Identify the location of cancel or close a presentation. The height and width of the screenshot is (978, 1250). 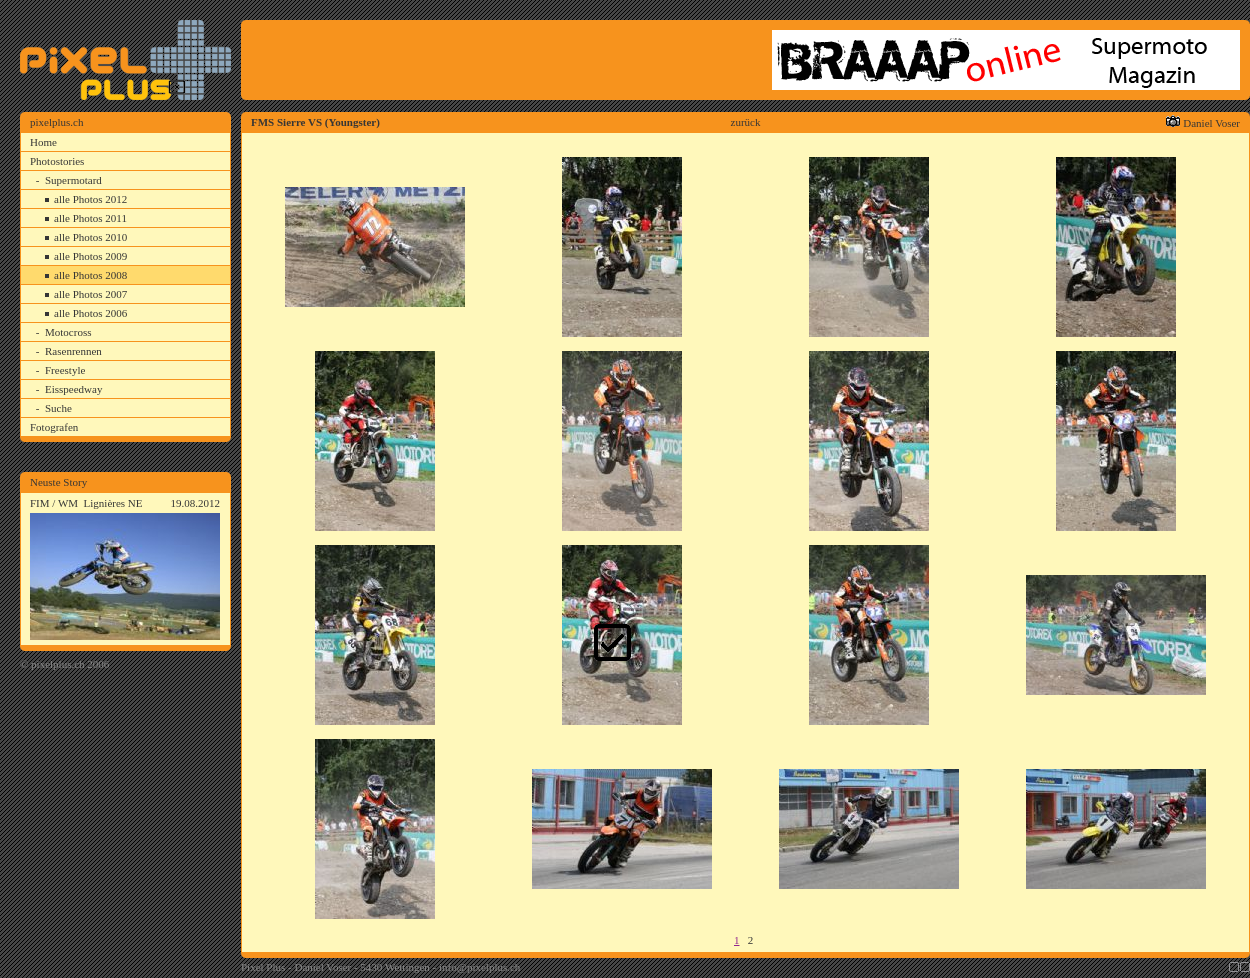
(177, 87).